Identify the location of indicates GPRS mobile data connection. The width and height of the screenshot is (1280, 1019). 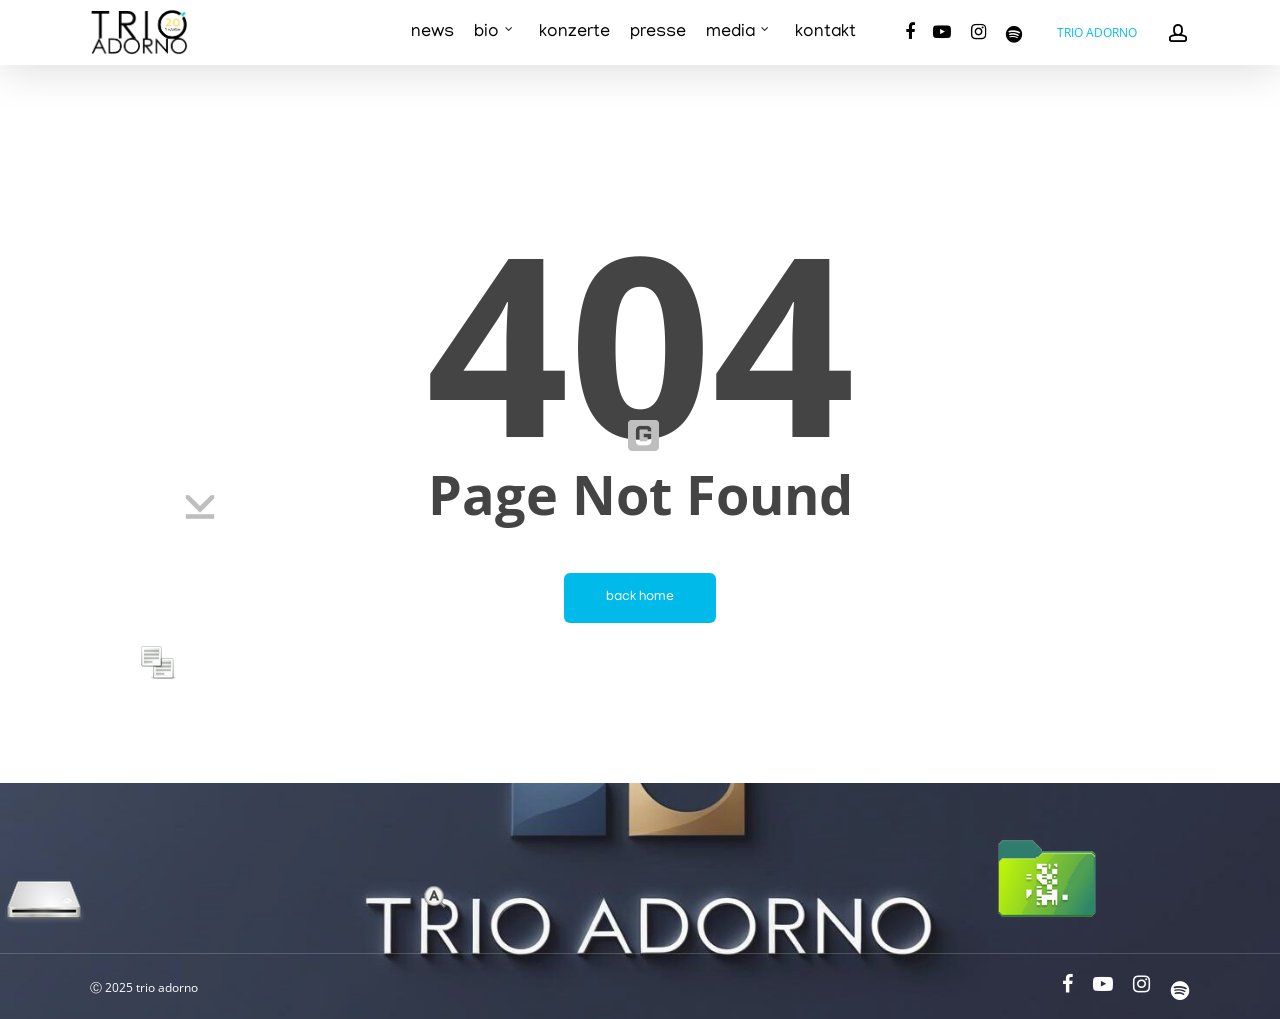
(643, 435).